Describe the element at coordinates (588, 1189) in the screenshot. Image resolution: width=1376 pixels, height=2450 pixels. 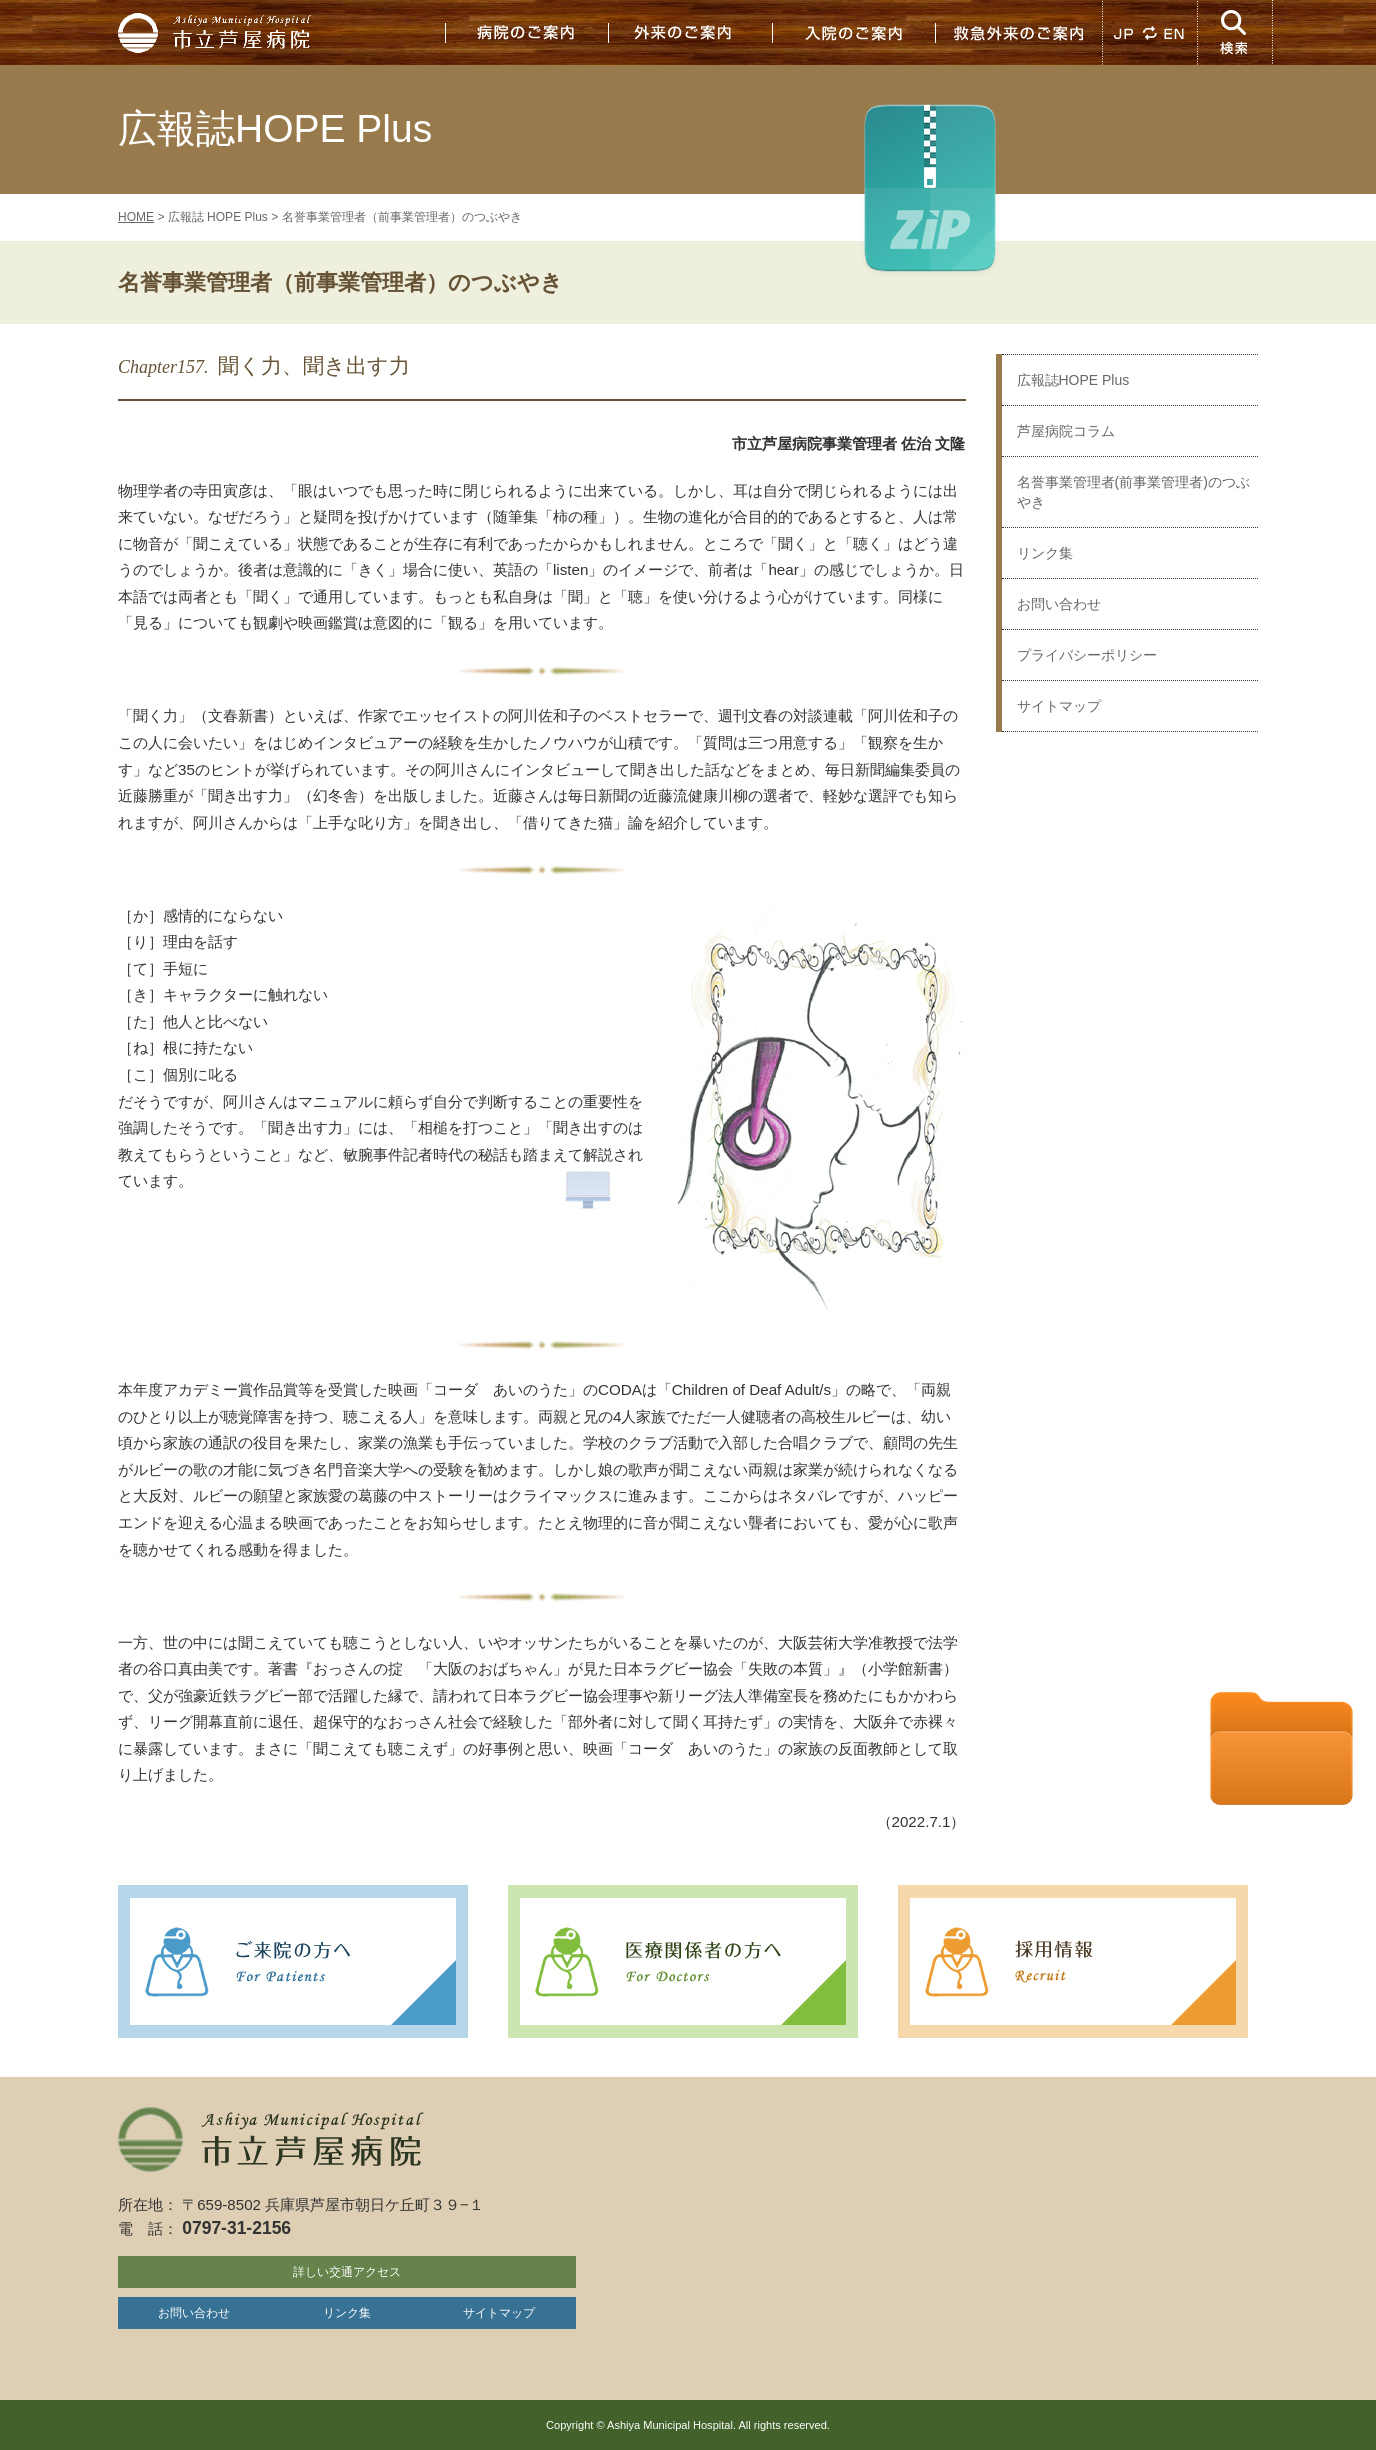
I see `indicates a blue iMac device in your system` at that location.